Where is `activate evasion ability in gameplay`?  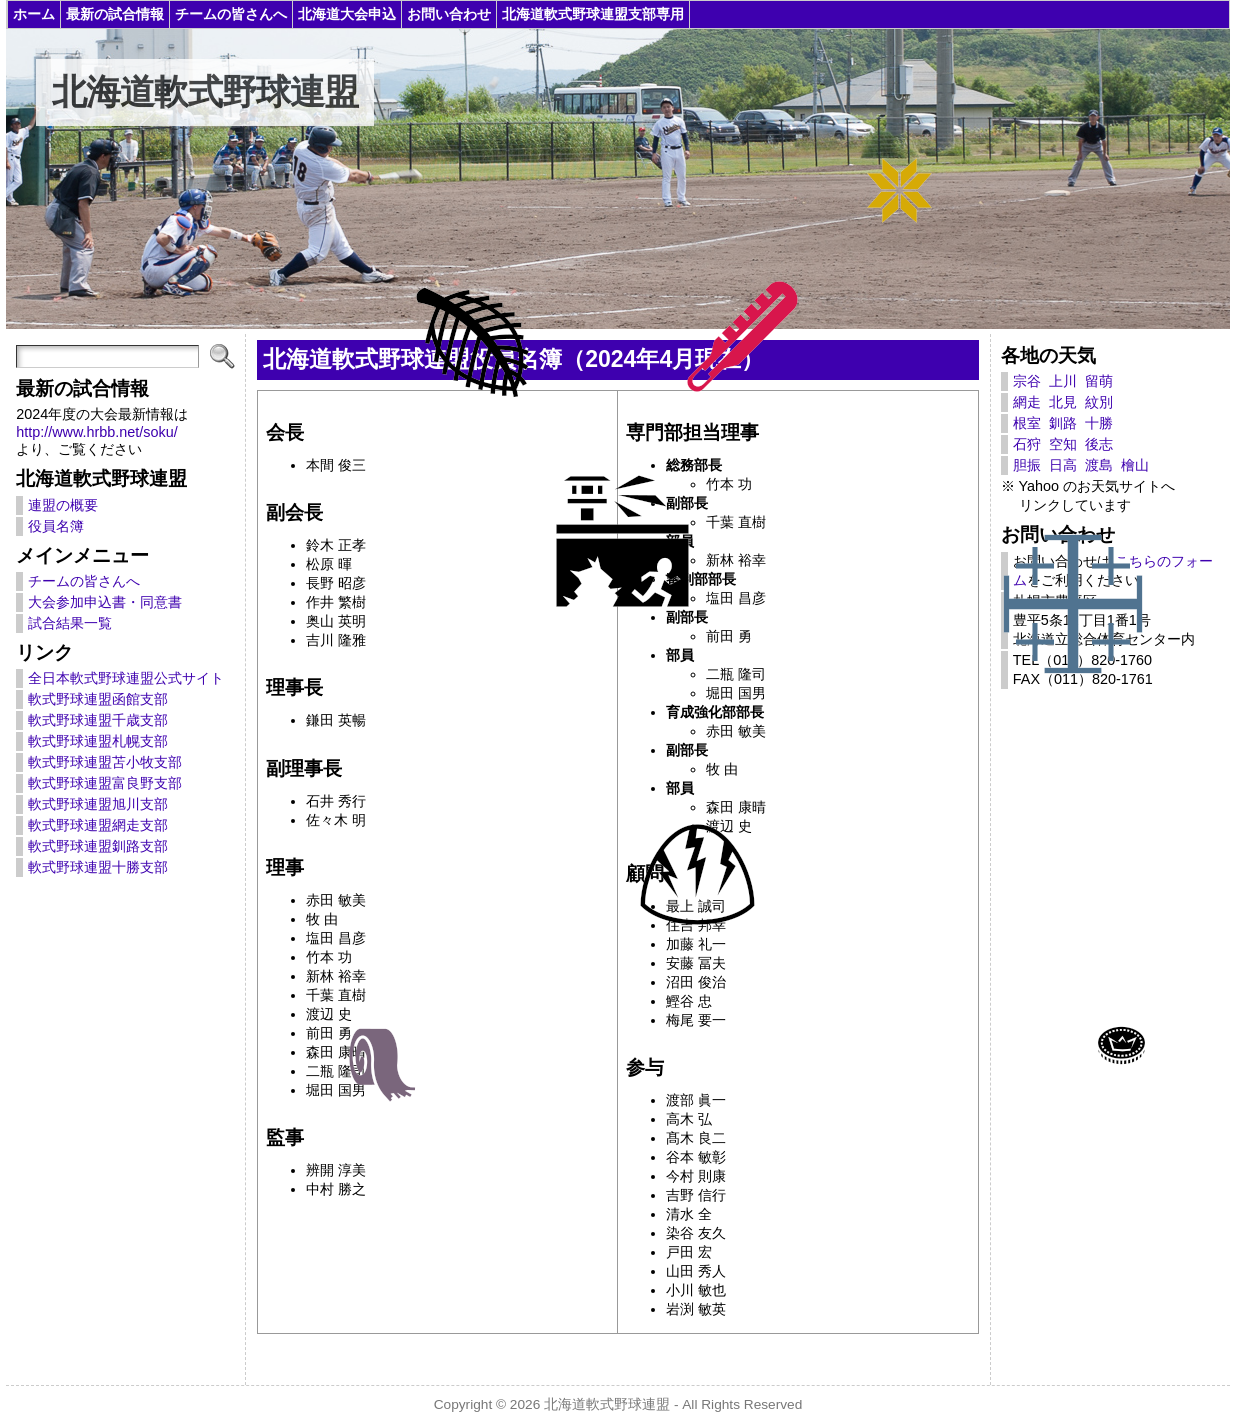
activate evasion ability in gameplay is located at coordinates (622, 540).